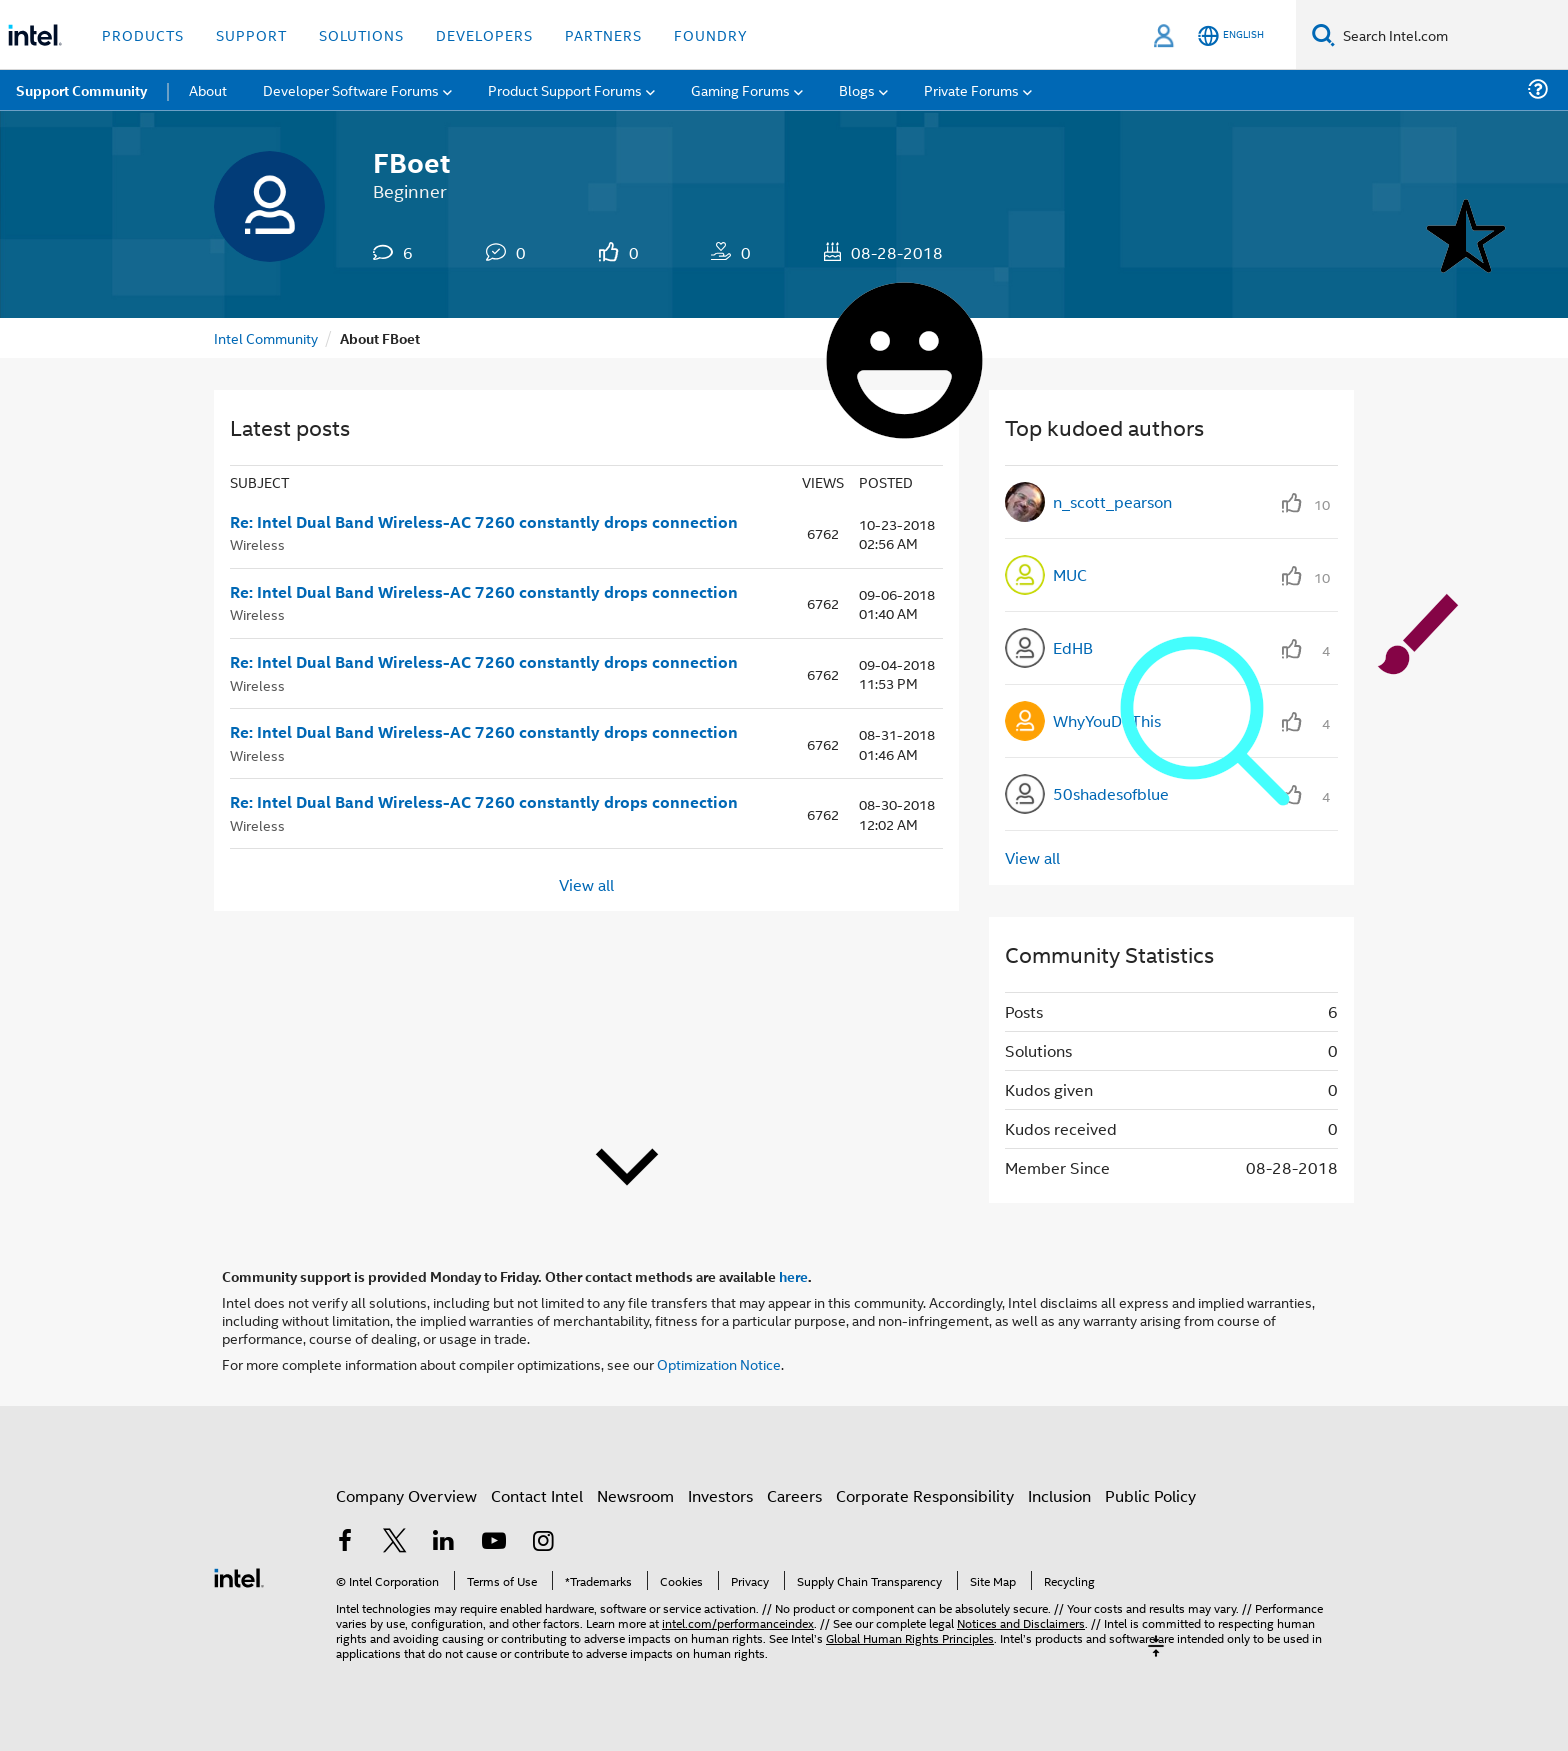 This screenshot has width=1568, height=1751. What do you see at coordinates (904, 360) in the screenshot?
I see `react with a laugh emoji` at bounding box center [904, 360].